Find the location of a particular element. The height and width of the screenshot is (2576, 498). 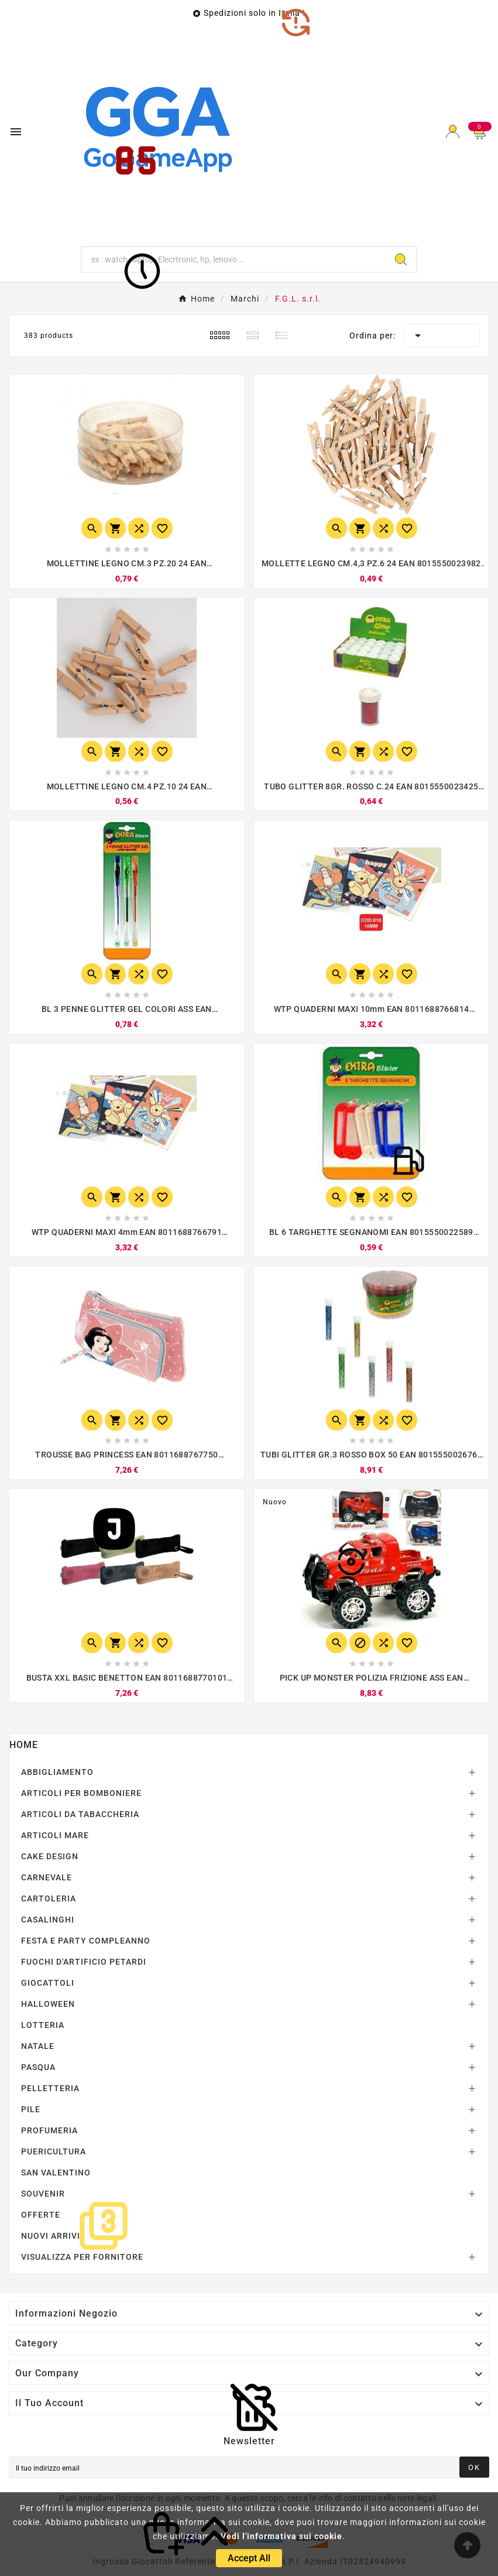

displays the number 85 as a badge or counter is located at coordinates (136, 160).